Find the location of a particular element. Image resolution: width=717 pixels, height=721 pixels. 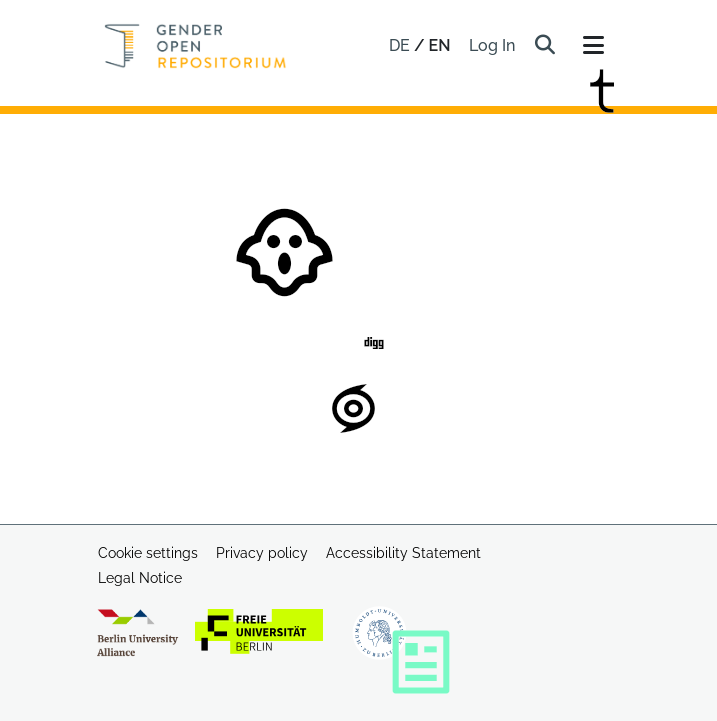

visit digg social news website is located at coordinates (374, 343).